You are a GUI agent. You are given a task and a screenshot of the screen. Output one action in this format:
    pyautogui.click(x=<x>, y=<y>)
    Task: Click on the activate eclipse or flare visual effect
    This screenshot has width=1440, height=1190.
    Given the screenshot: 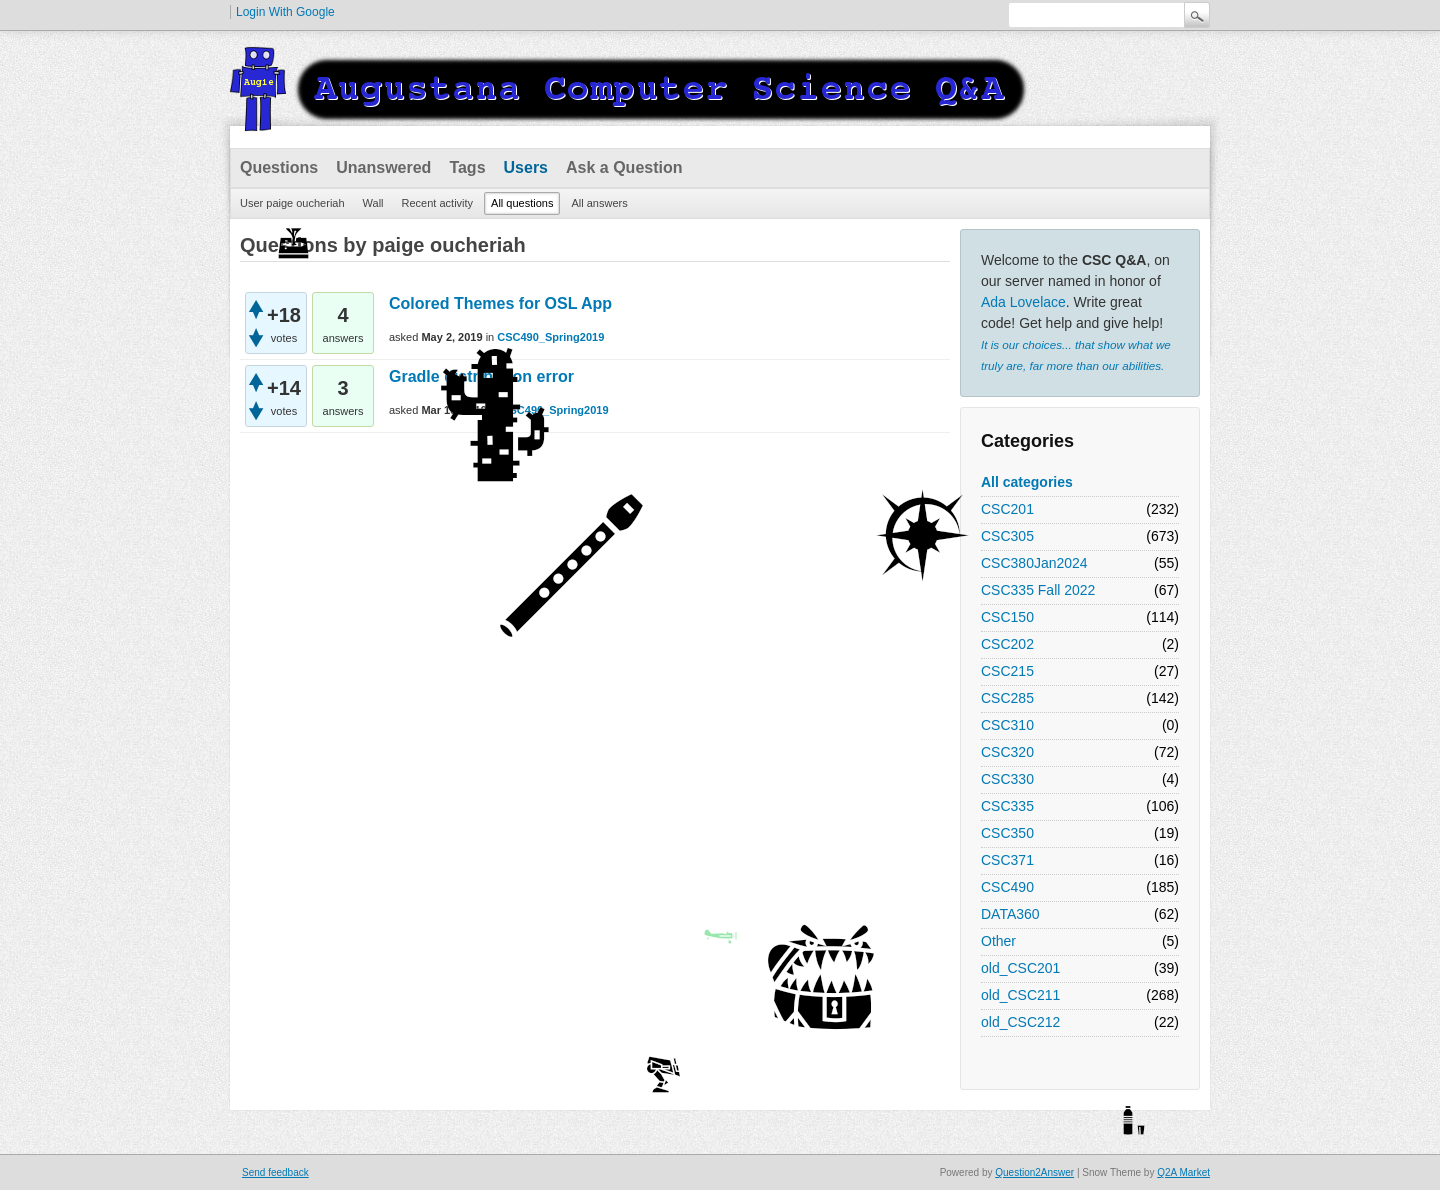 What is the action you would take?
    pyautogui.click(x=923, y=534)
    